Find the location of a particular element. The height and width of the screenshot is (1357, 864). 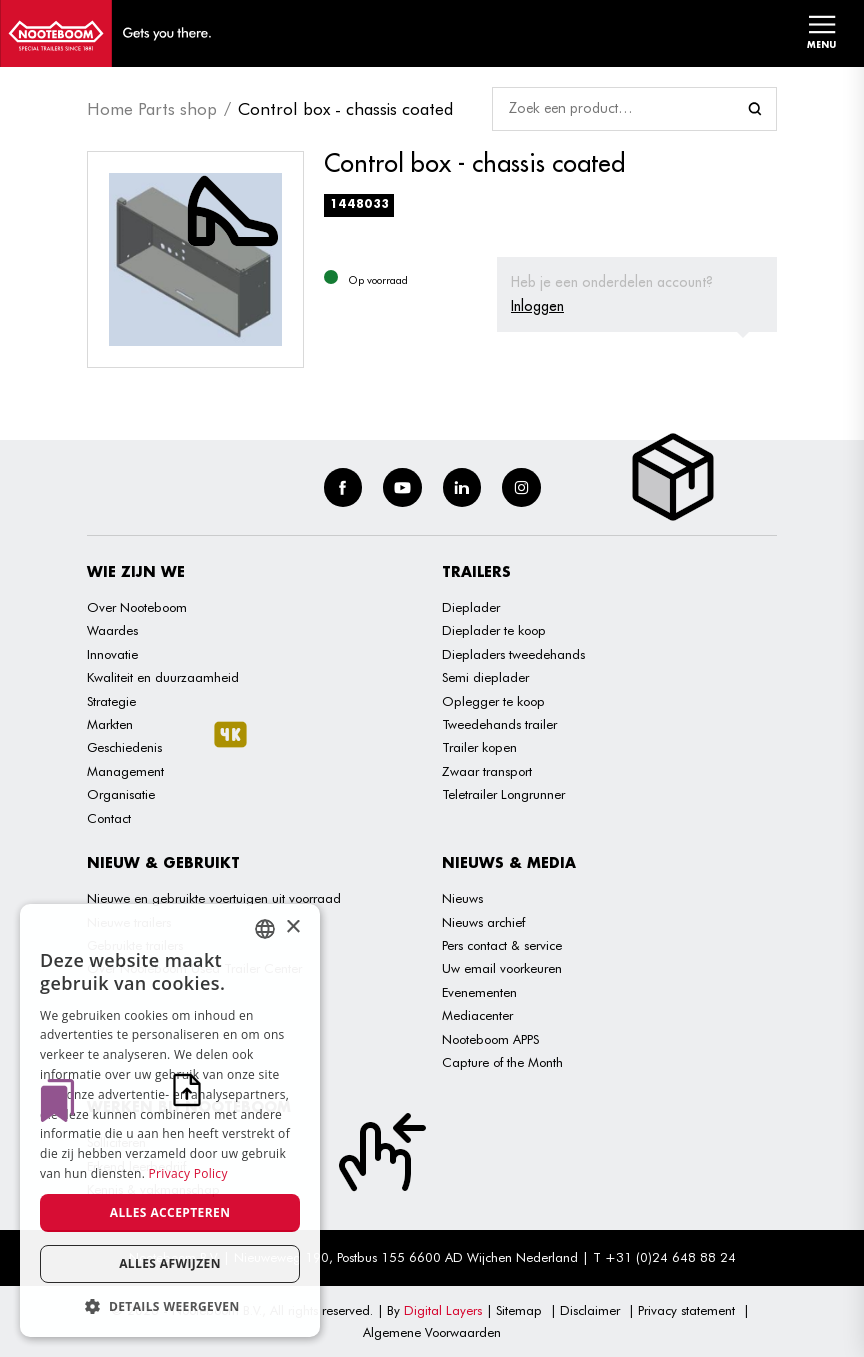

view order or shipment details is located at coordinates (673, 477).